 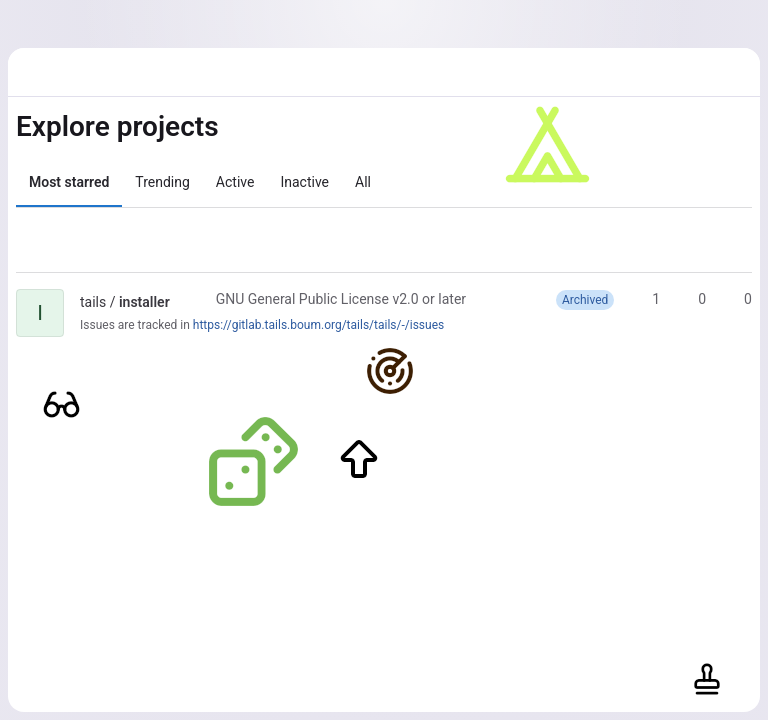 I want to click on approve or stamp a document, so click(x=707, y=679).